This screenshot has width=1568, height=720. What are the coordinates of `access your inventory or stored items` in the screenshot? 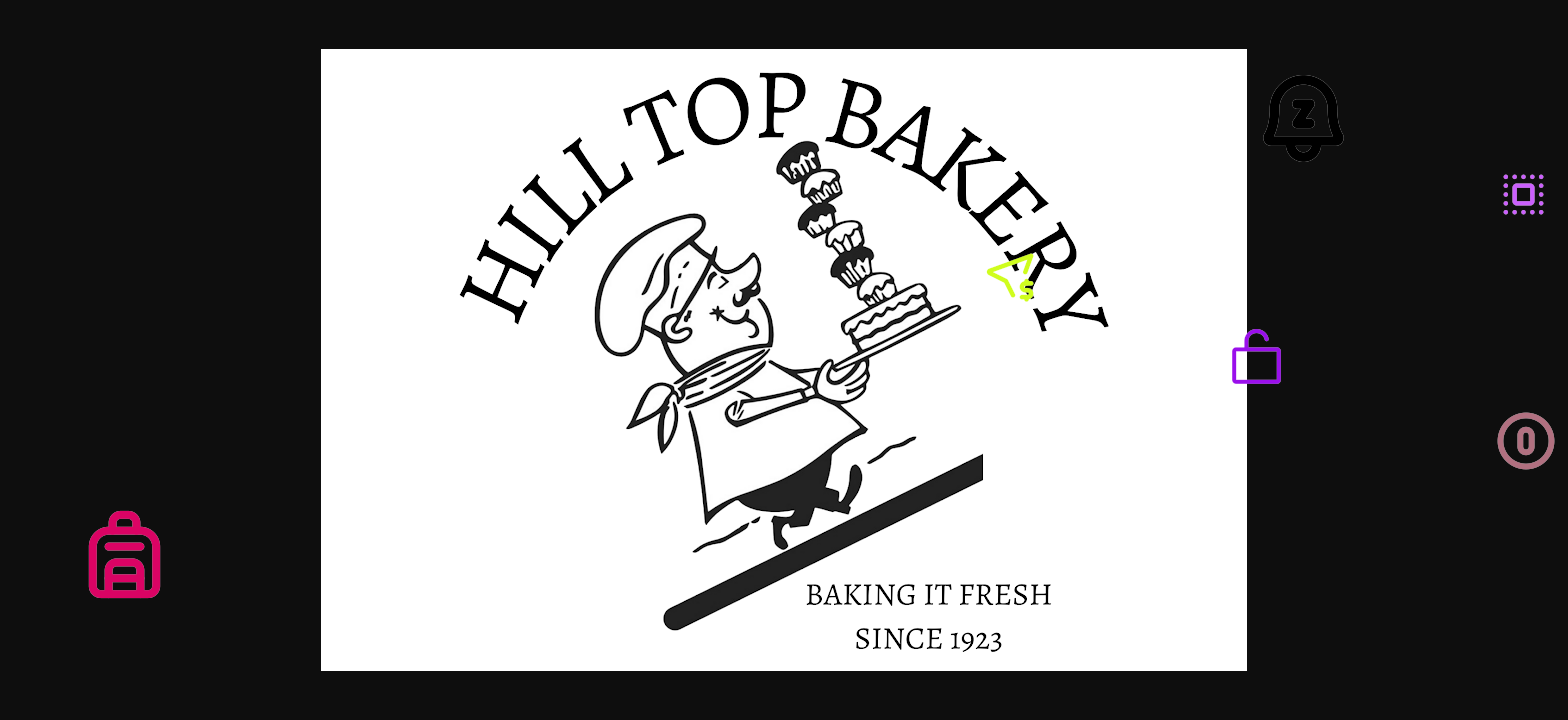 It's located at (124, 554).